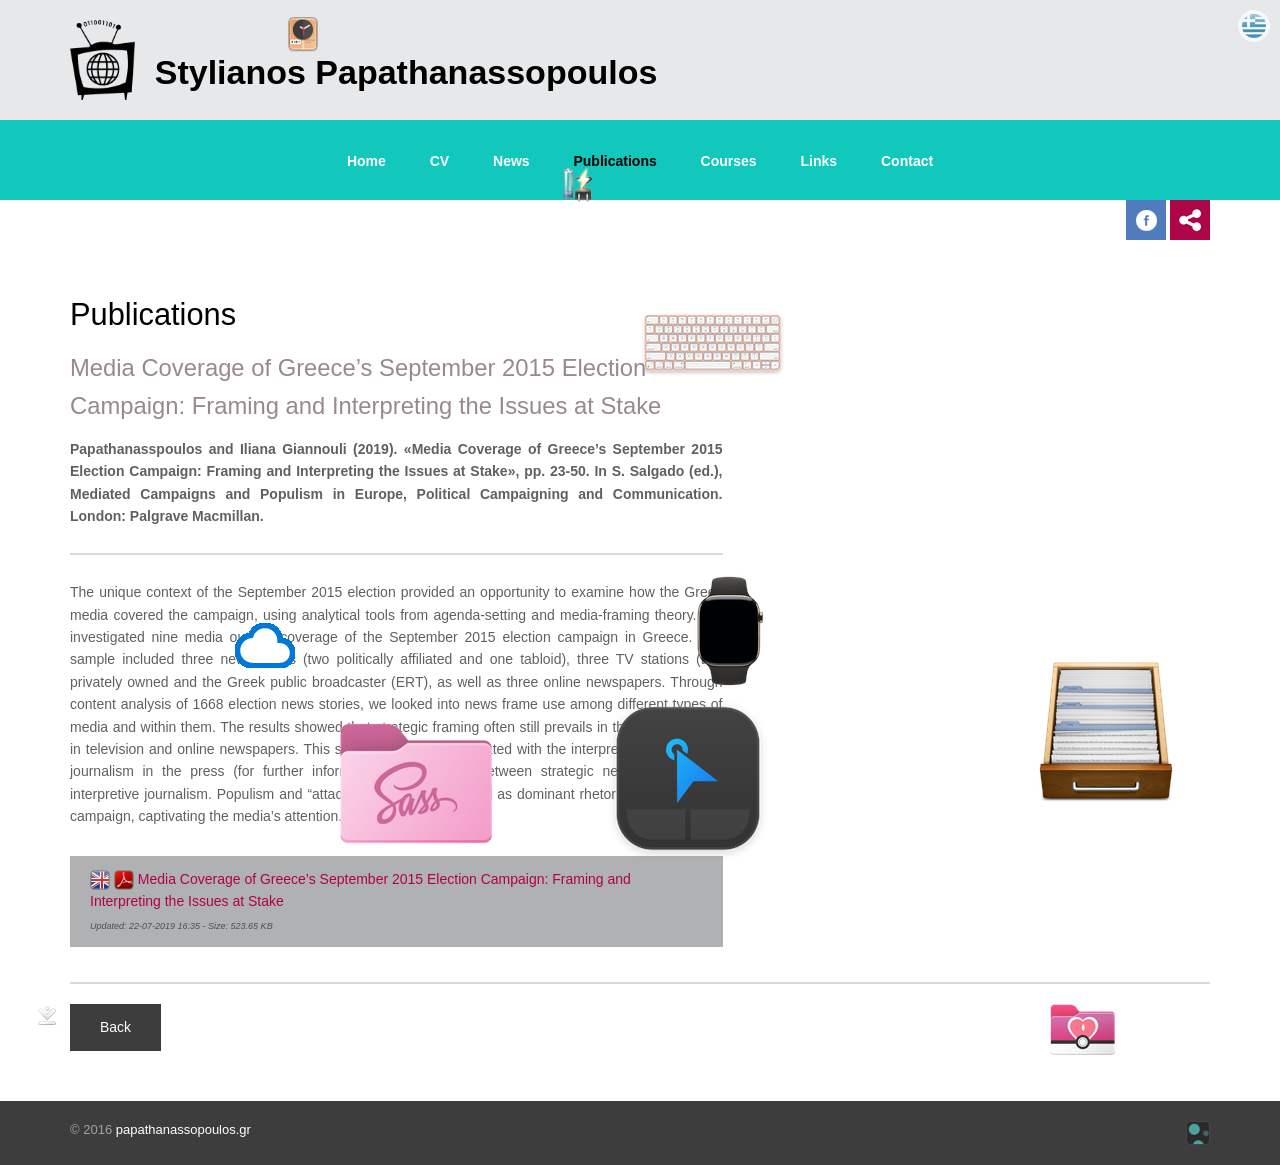 The image size is (1280, 1165). Describe the element at coordinates (1106, 733) in the screenshot. I see `access all my files in finder` at that location.